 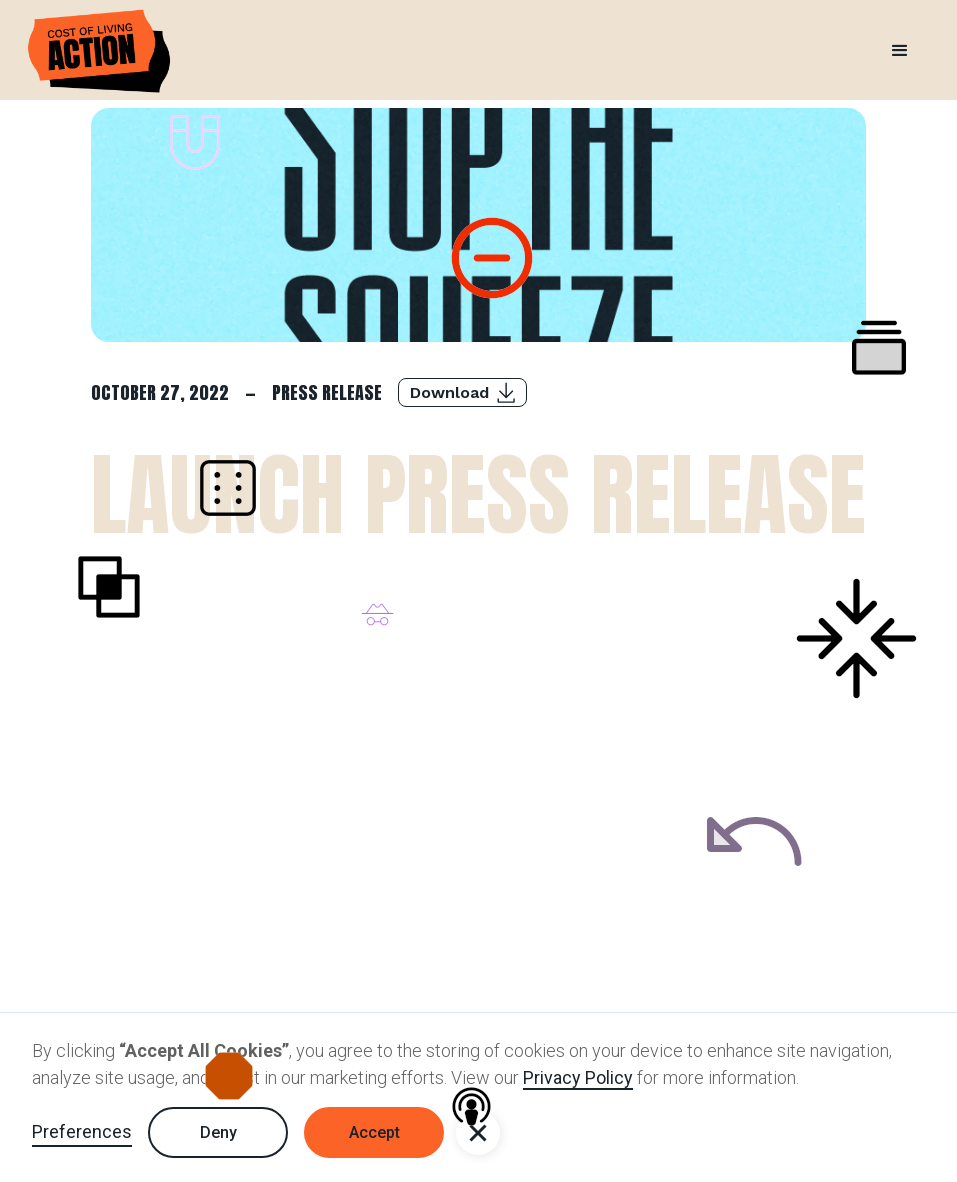 I want to click on indicates a stop or warning state, so click(x=229, y=1076).